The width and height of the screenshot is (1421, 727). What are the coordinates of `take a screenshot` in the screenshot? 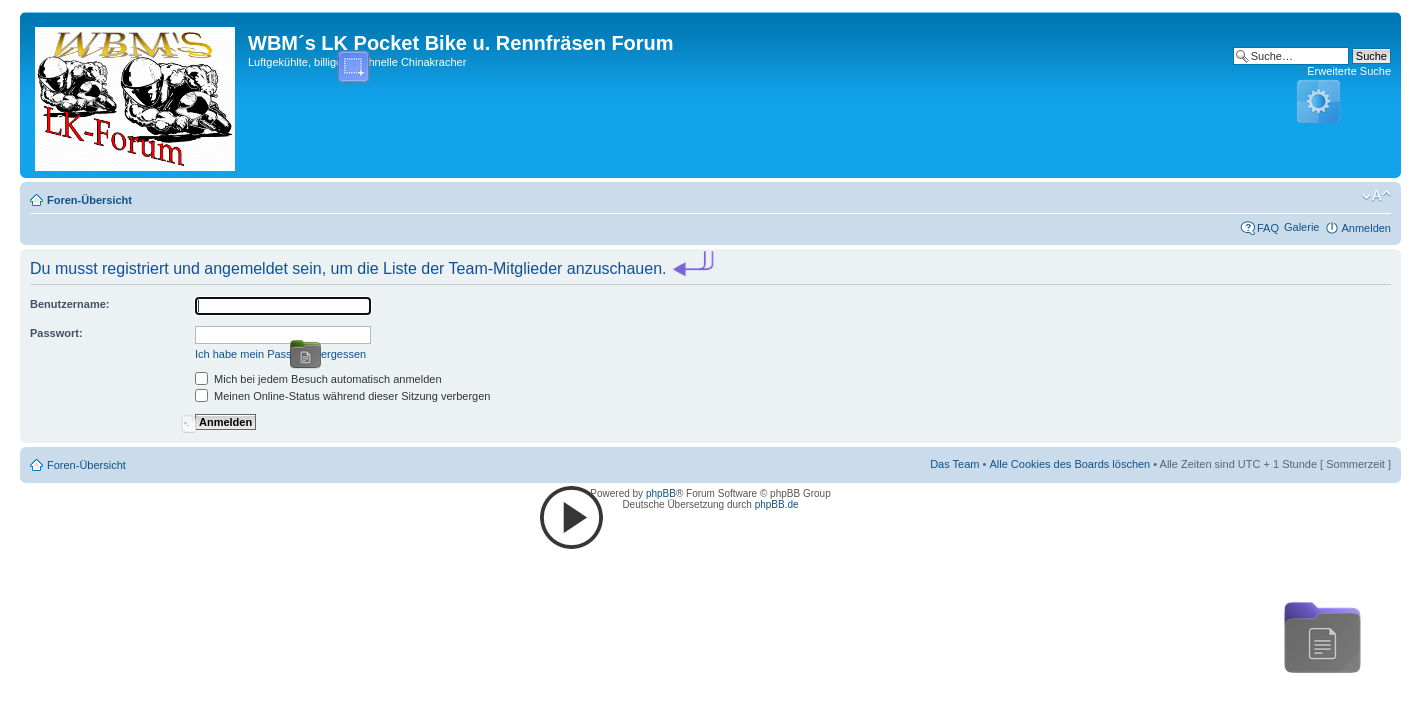 It's located at (353, 66).